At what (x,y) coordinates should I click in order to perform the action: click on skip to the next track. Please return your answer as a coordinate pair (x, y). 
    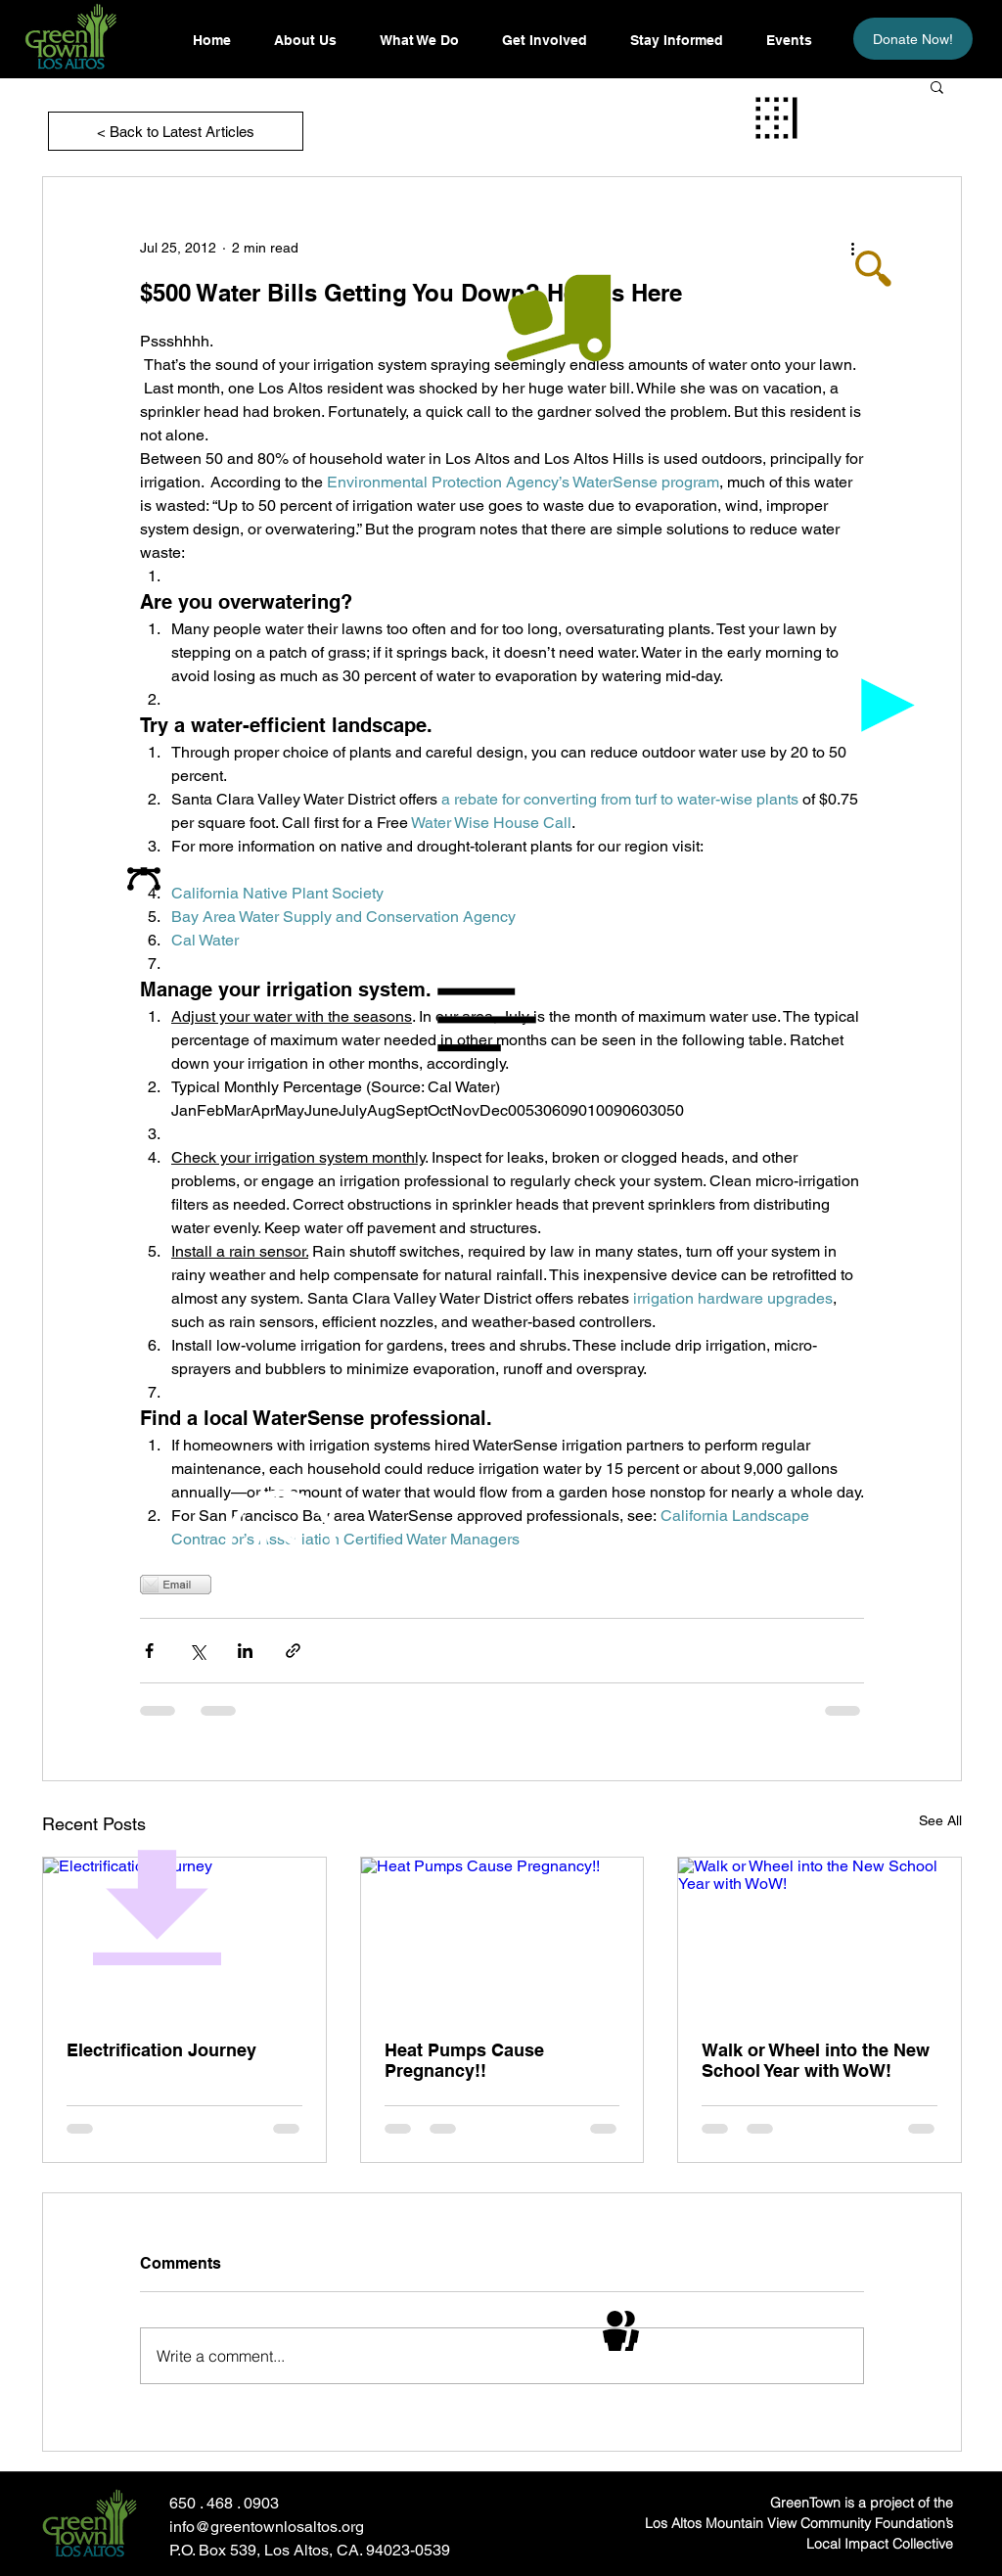
    Looking at the image, I should click on (281, 1545).